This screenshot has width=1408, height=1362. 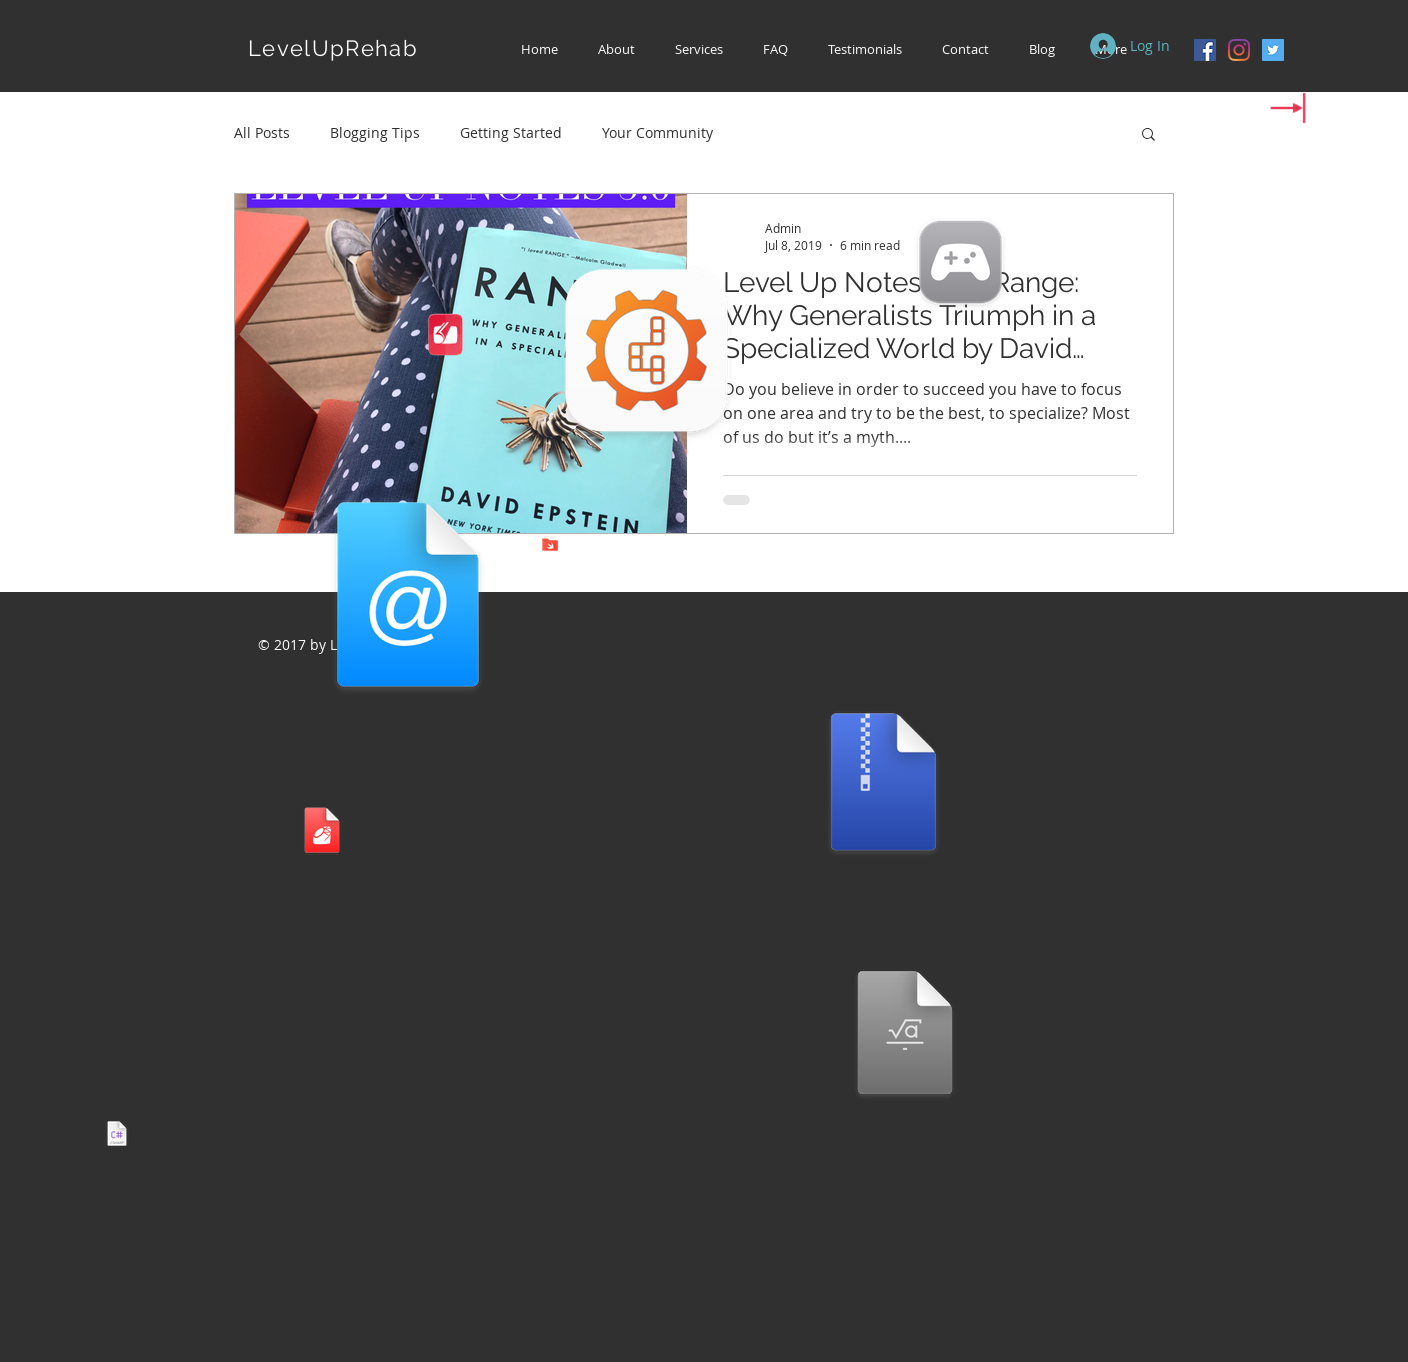 What do you see at coordinates (117, 1134) in the screenshot?
I see `a C# source code file` at bounding box center [117, 1134].